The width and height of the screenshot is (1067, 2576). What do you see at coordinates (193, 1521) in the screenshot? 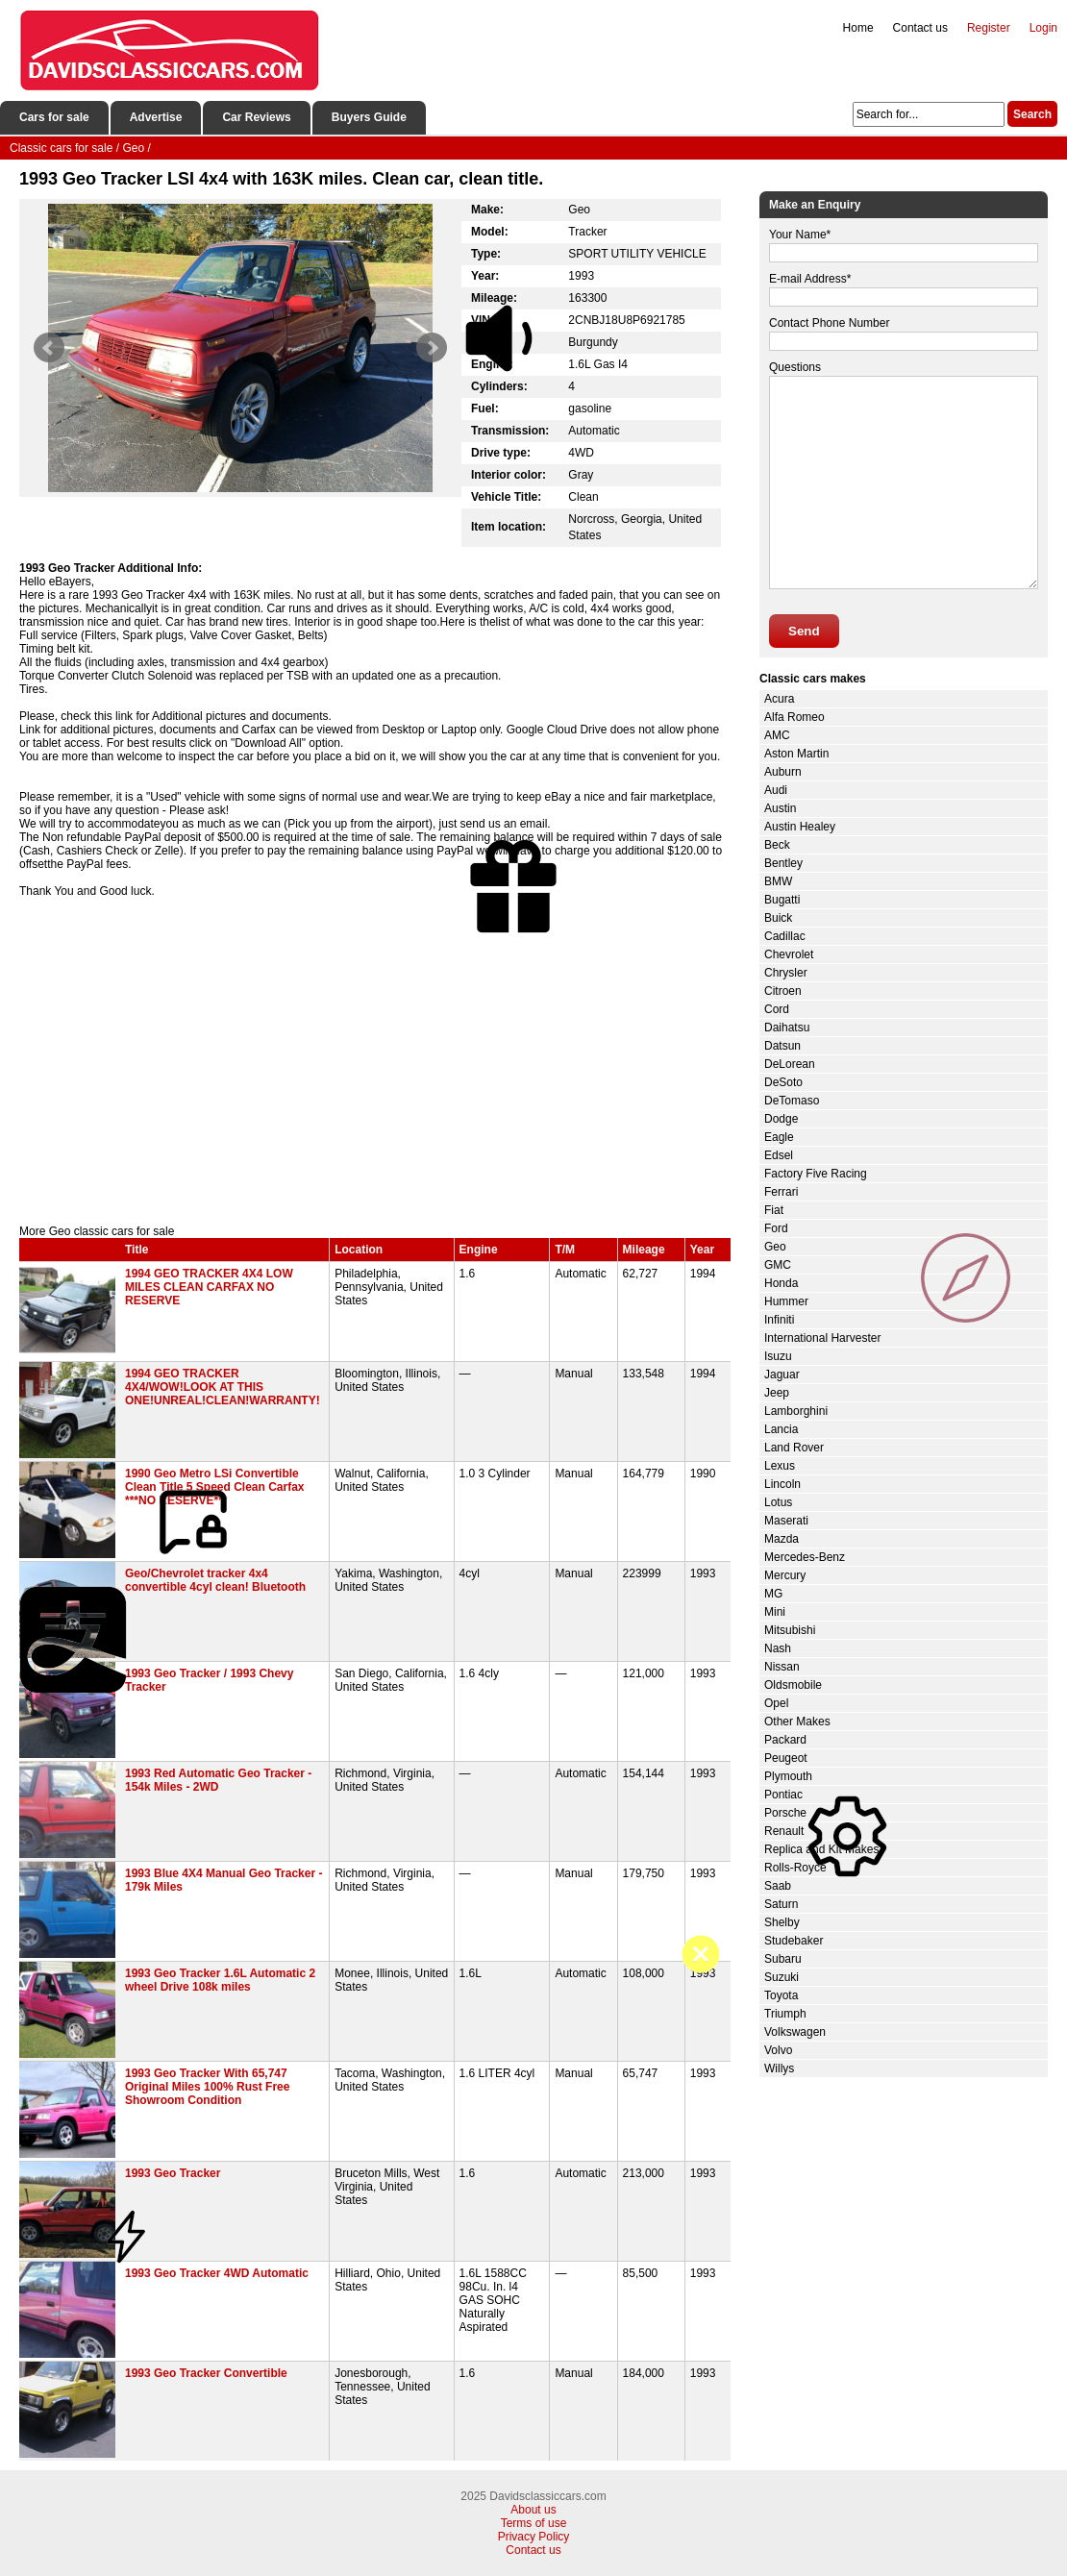
I see `access encrypted or private messages` at bounding box center [193, 1521].